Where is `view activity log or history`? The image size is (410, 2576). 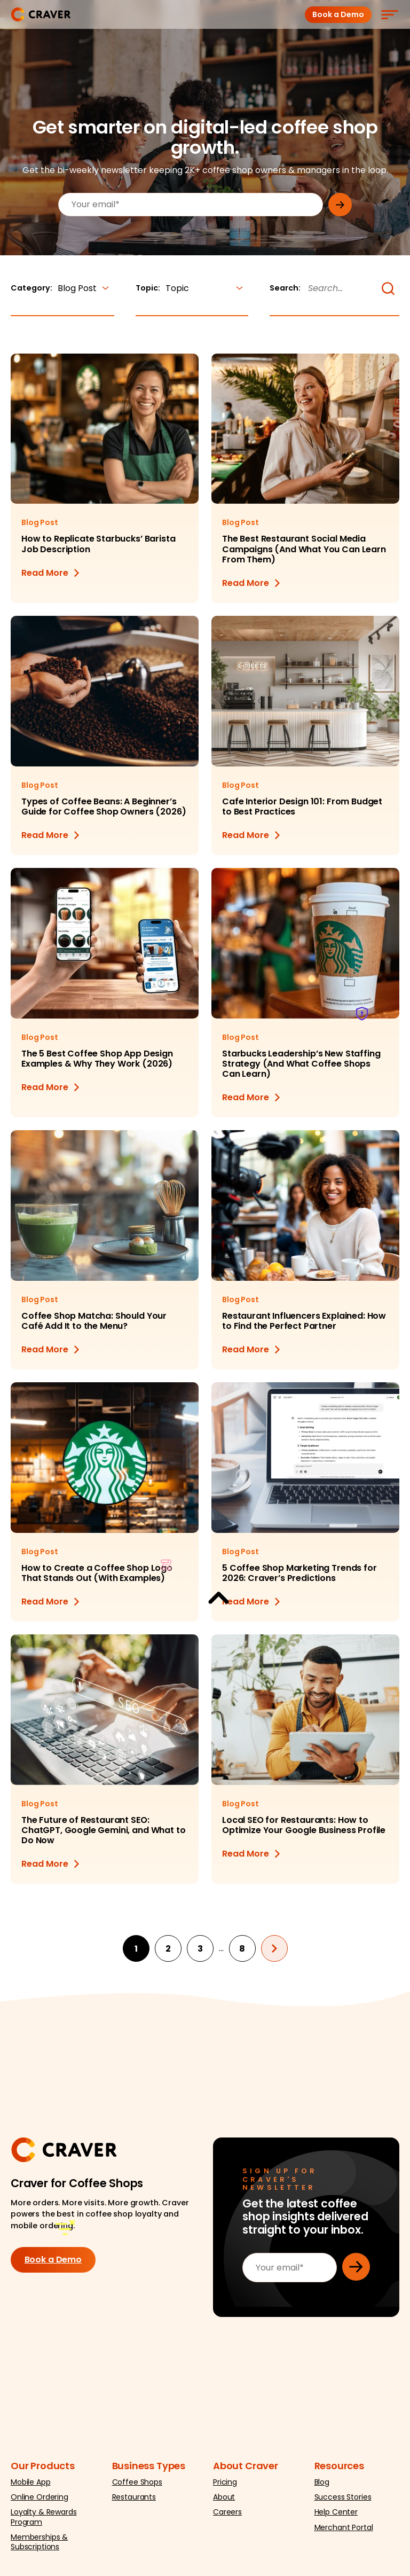 view activity log or history is located at coordinates (166, 1565).